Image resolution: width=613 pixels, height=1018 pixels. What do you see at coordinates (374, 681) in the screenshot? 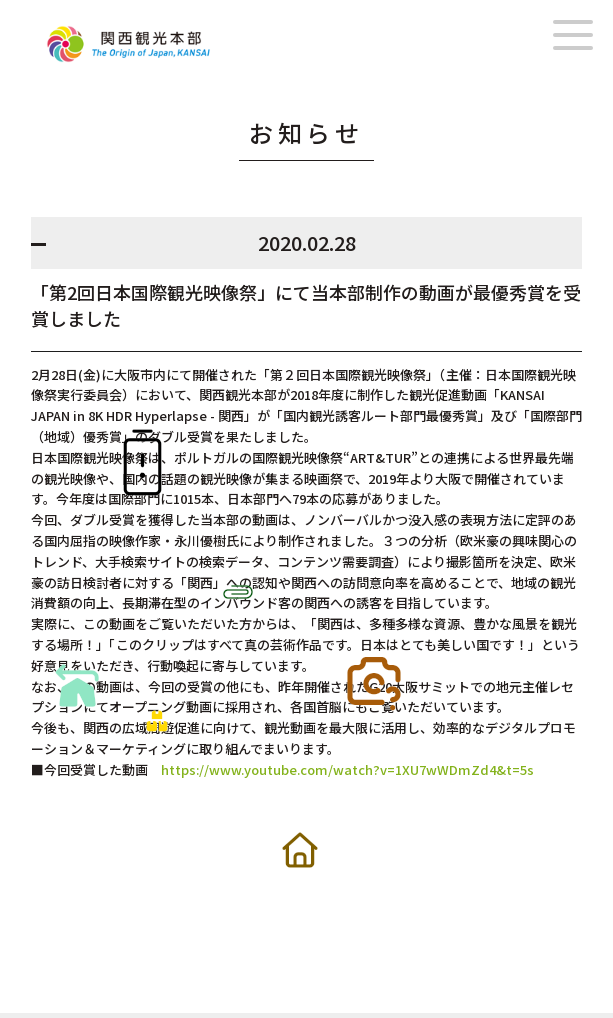
I see `camera help or troubleshooting` at bounding box center [374, 681].